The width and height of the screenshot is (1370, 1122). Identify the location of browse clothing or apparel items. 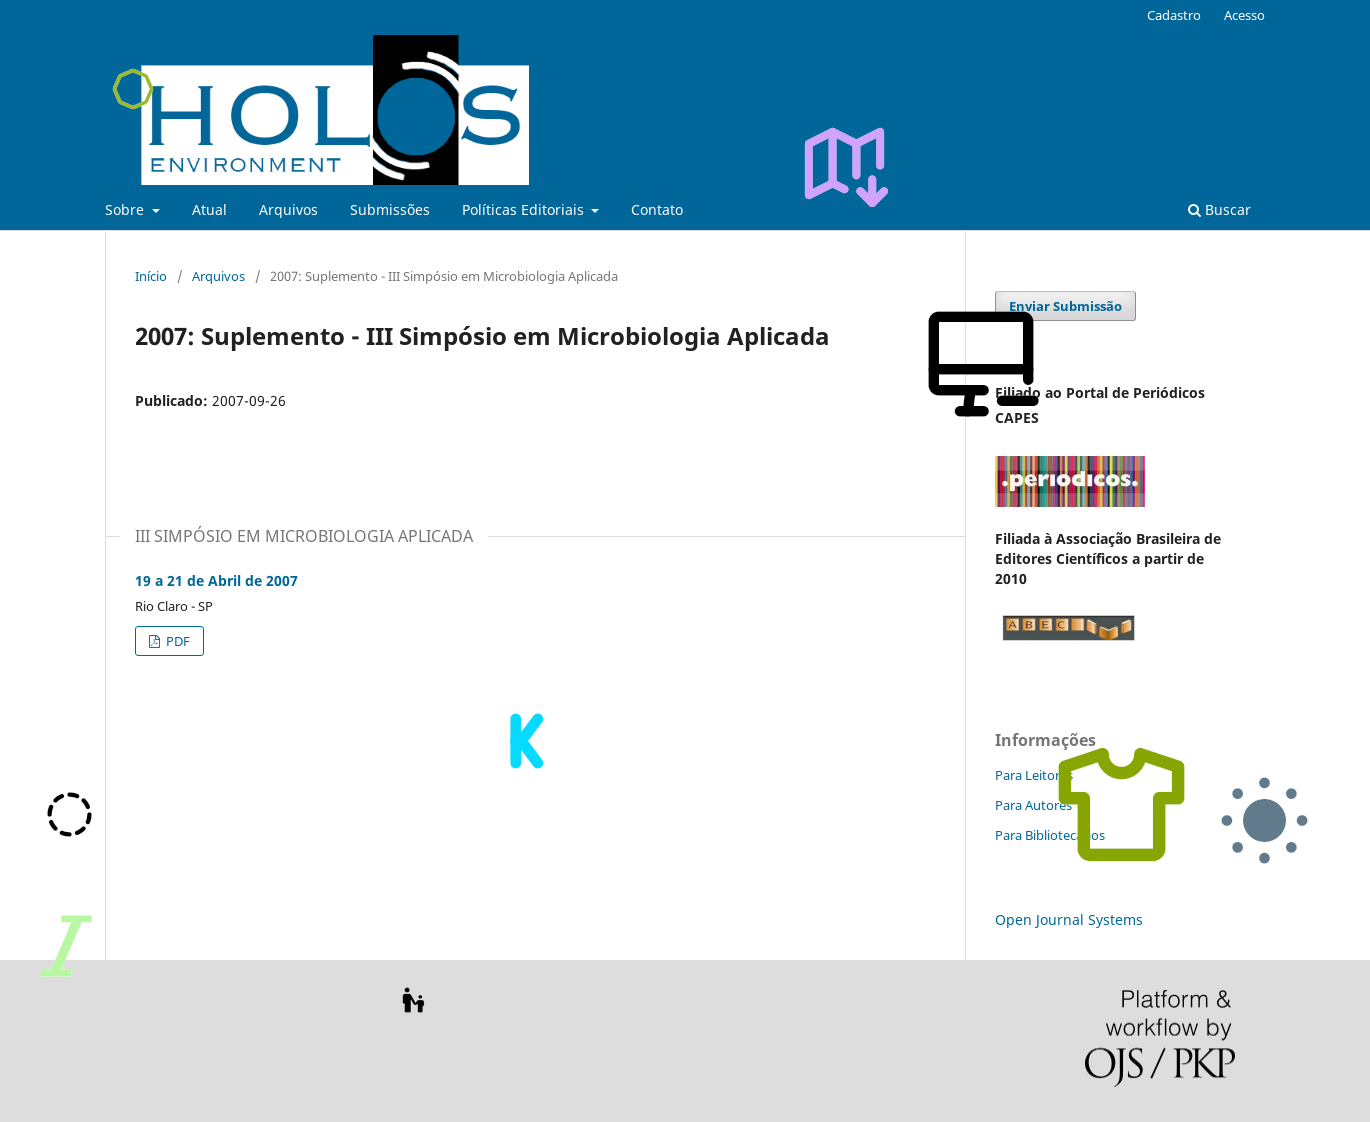
(1121, 804).